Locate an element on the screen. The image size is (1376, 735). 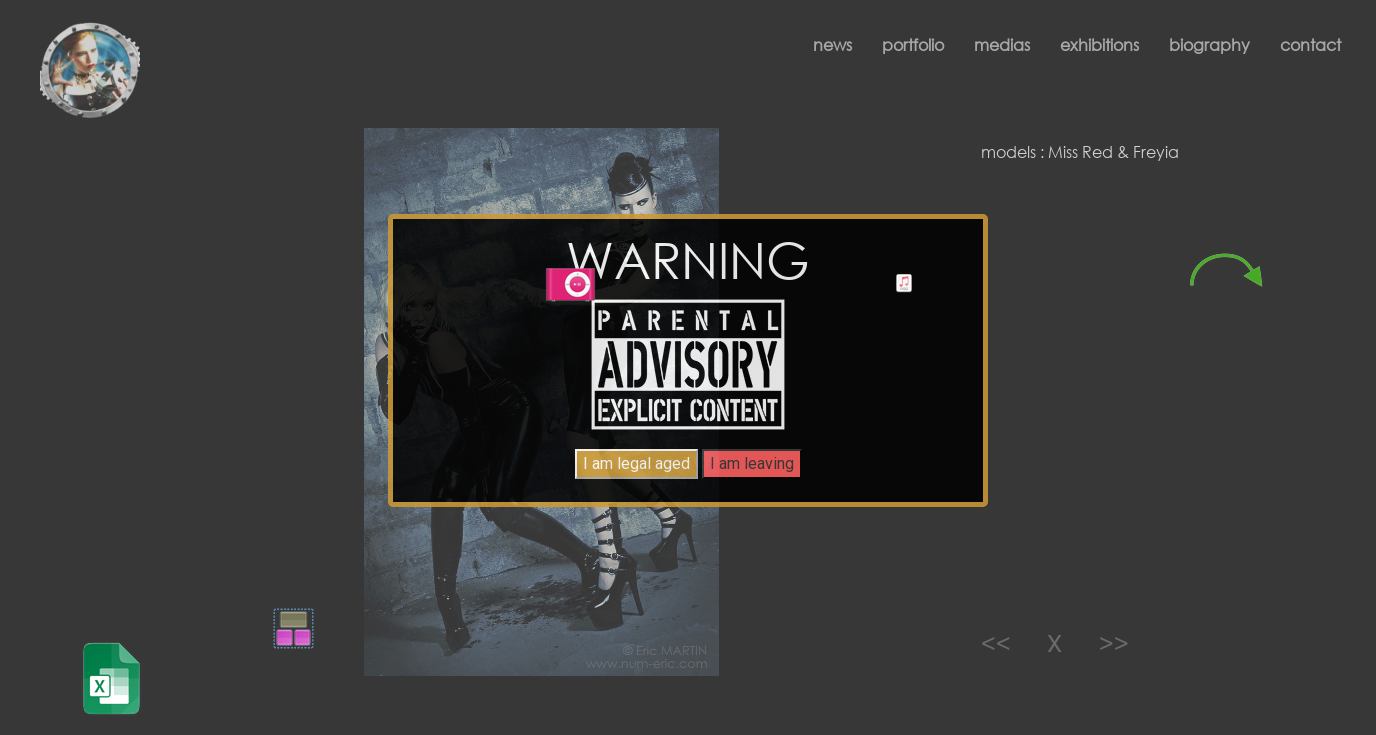
open microsoft excel spreadsheet file is located at coordinates (111, 678).